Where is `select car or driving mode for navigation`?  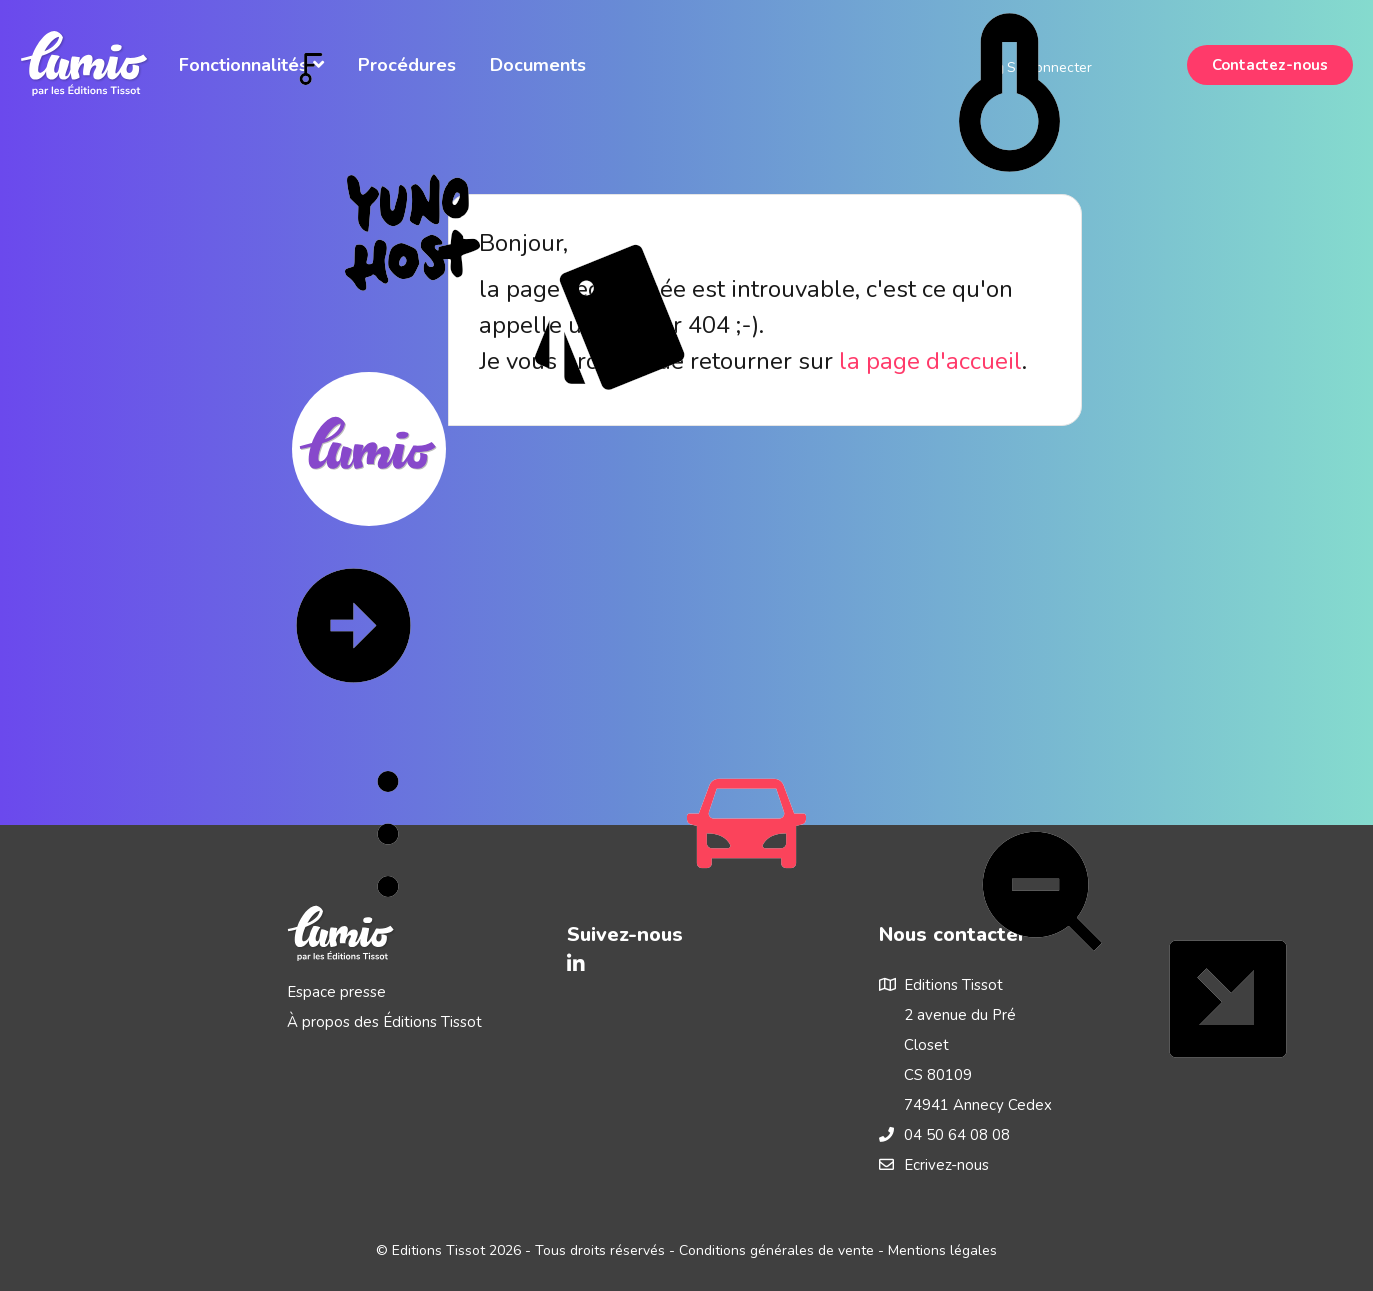 select car or driving mode for navigation is located at coordinates (746, 818).